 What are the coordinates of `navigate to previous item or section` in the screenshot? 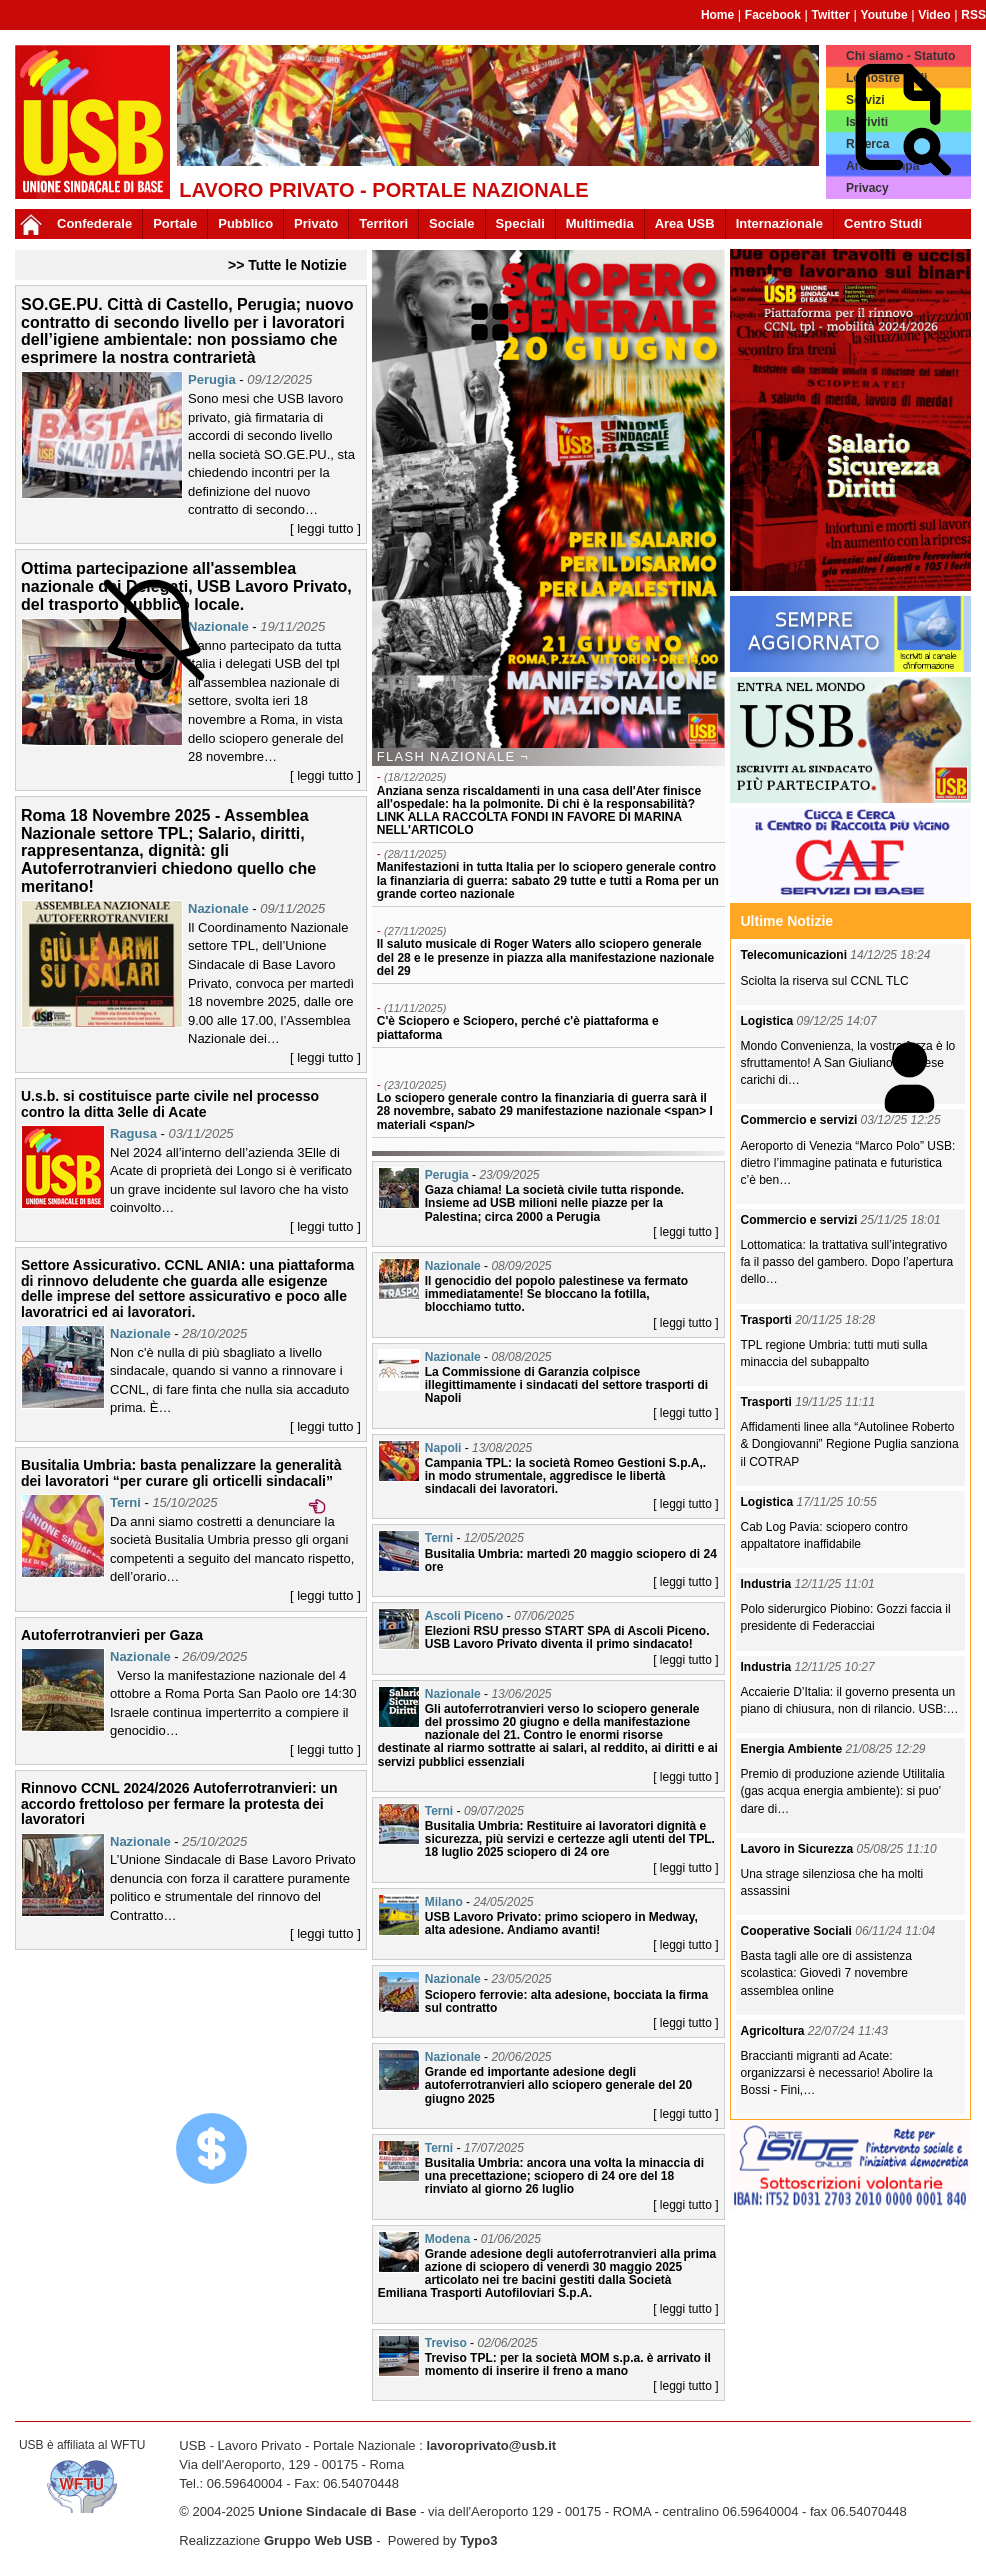 It's located at (317, 1506).